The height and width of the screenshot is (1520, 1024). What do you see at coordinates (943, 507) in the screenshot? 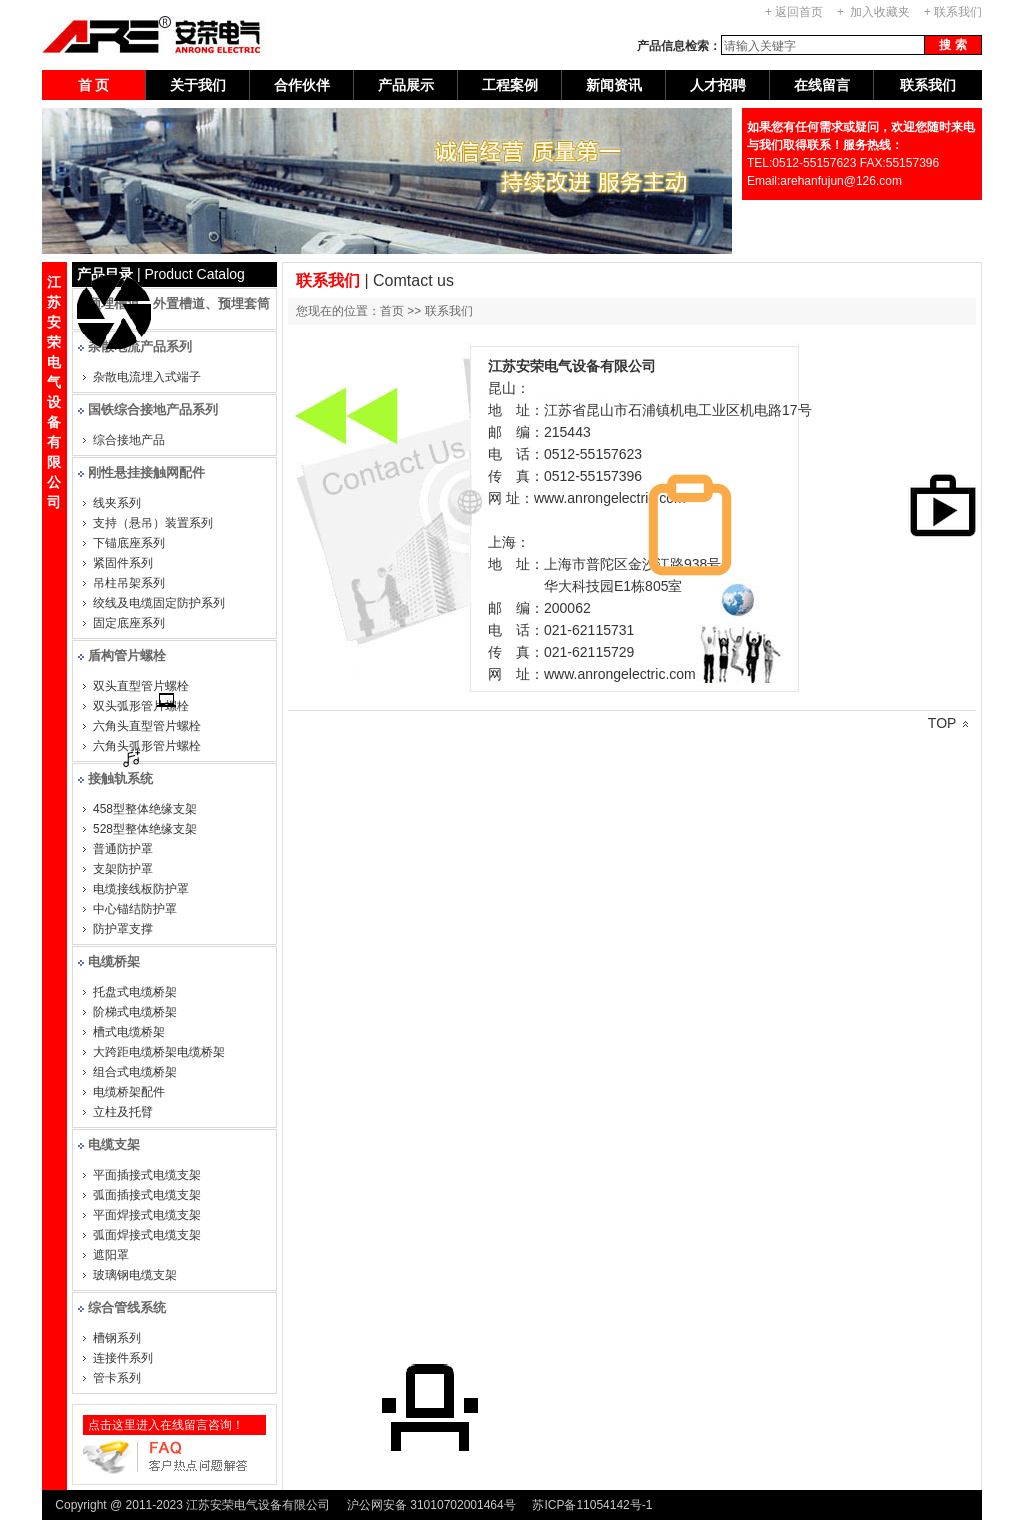
I see `open the shop or store` at bounding box center [943, 507].